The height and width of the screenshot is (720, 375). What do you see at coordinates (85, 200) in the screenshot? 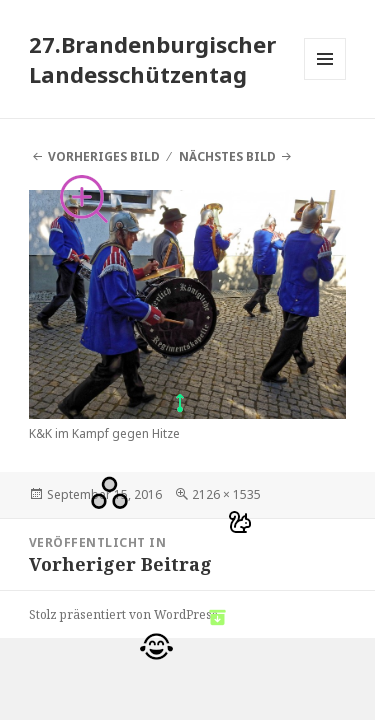
I see `zoom in on content or image` at bounding box center [85, 200].